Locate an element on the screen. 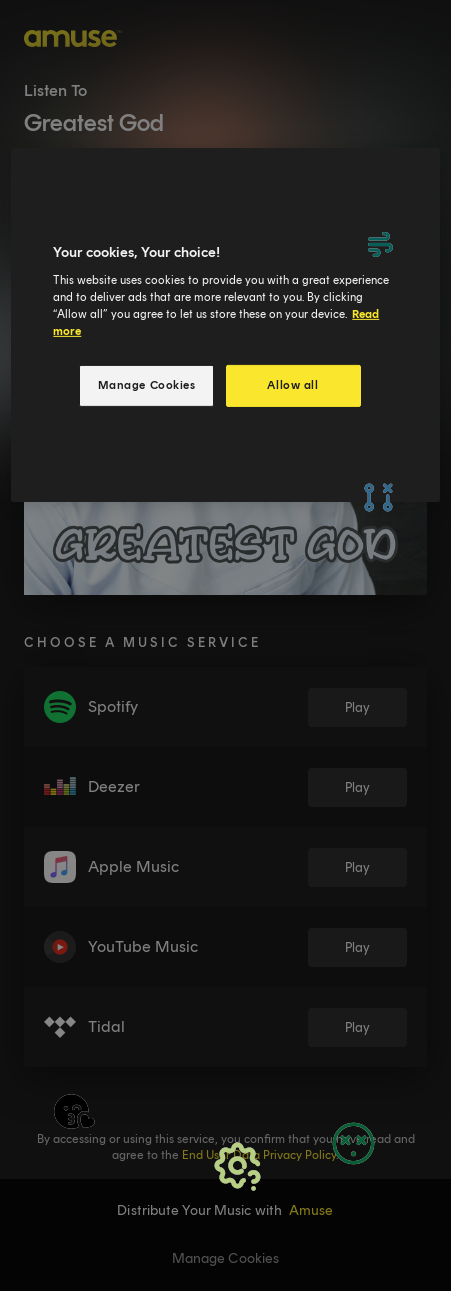  indicates an error or failed state is located at coordinates (353, 1143).